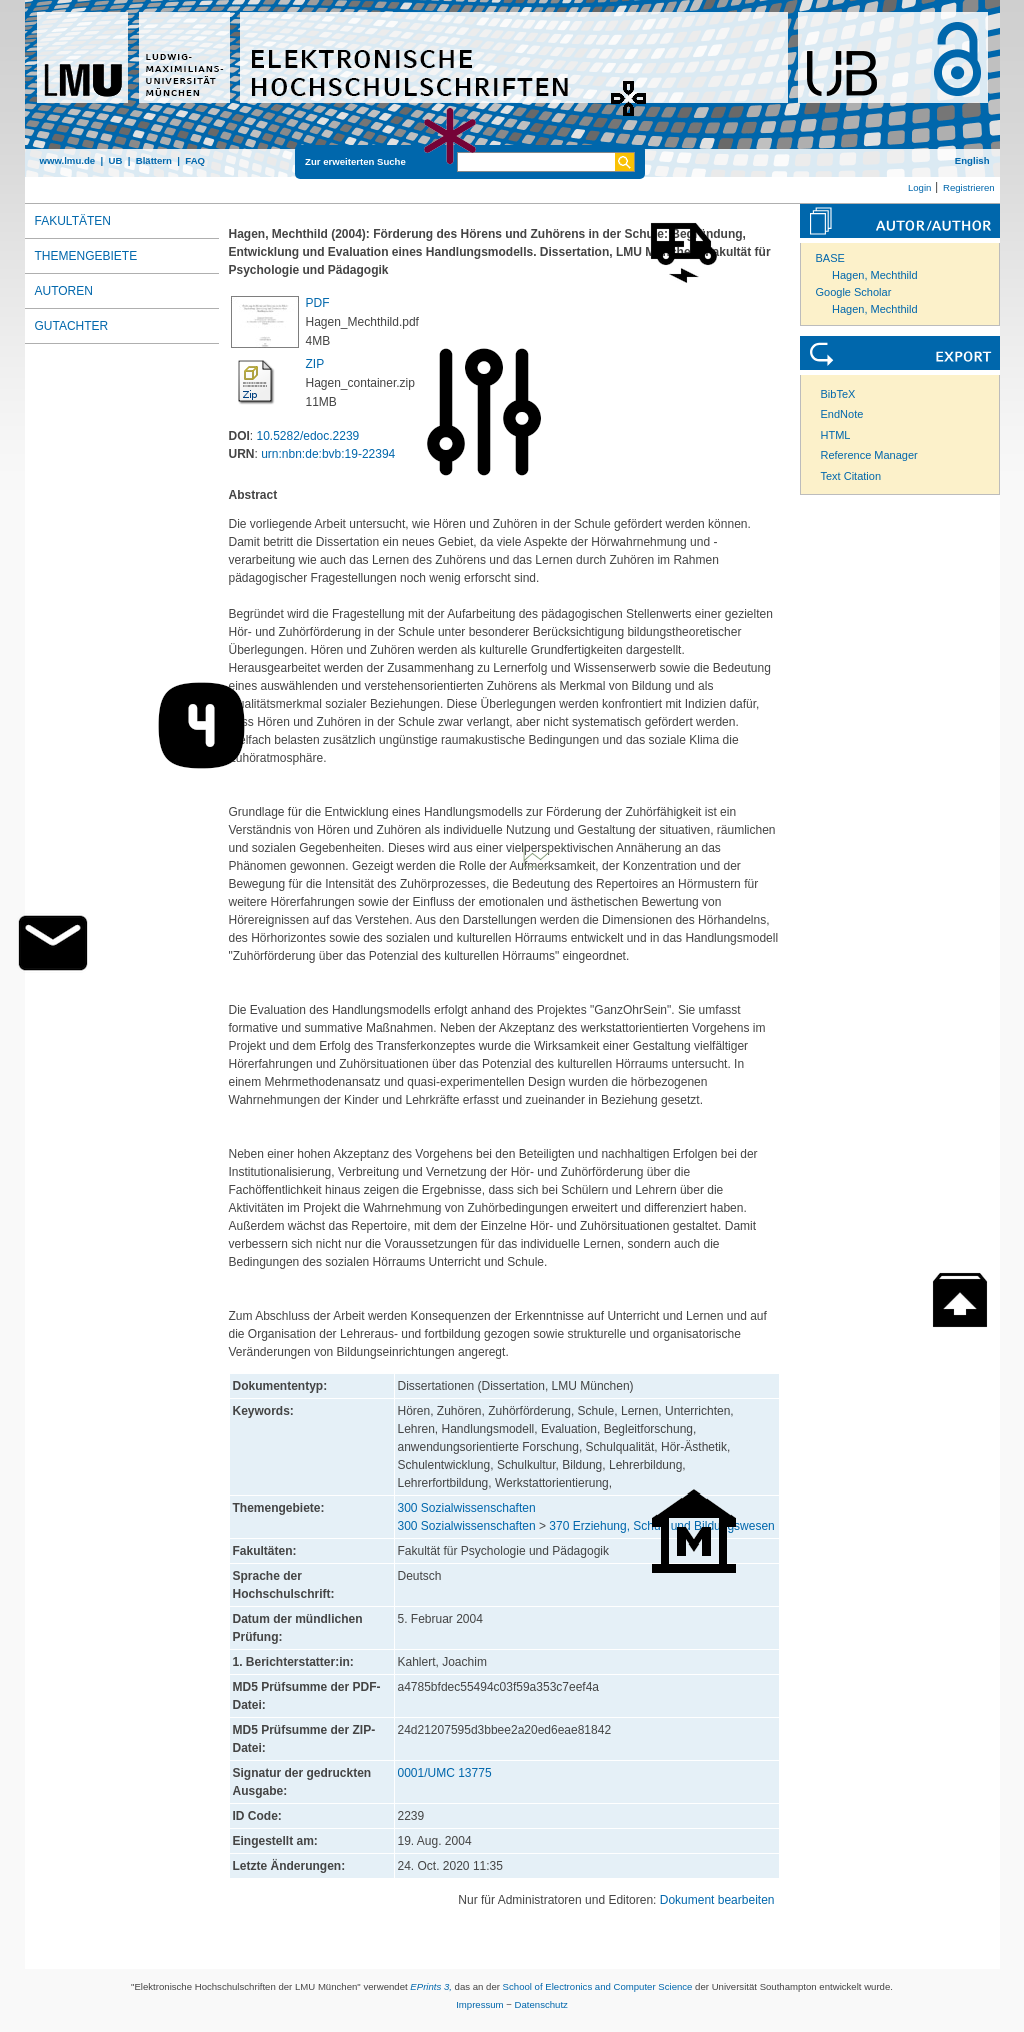  I want to click on unarchive an item or message, so click(960, 1300).